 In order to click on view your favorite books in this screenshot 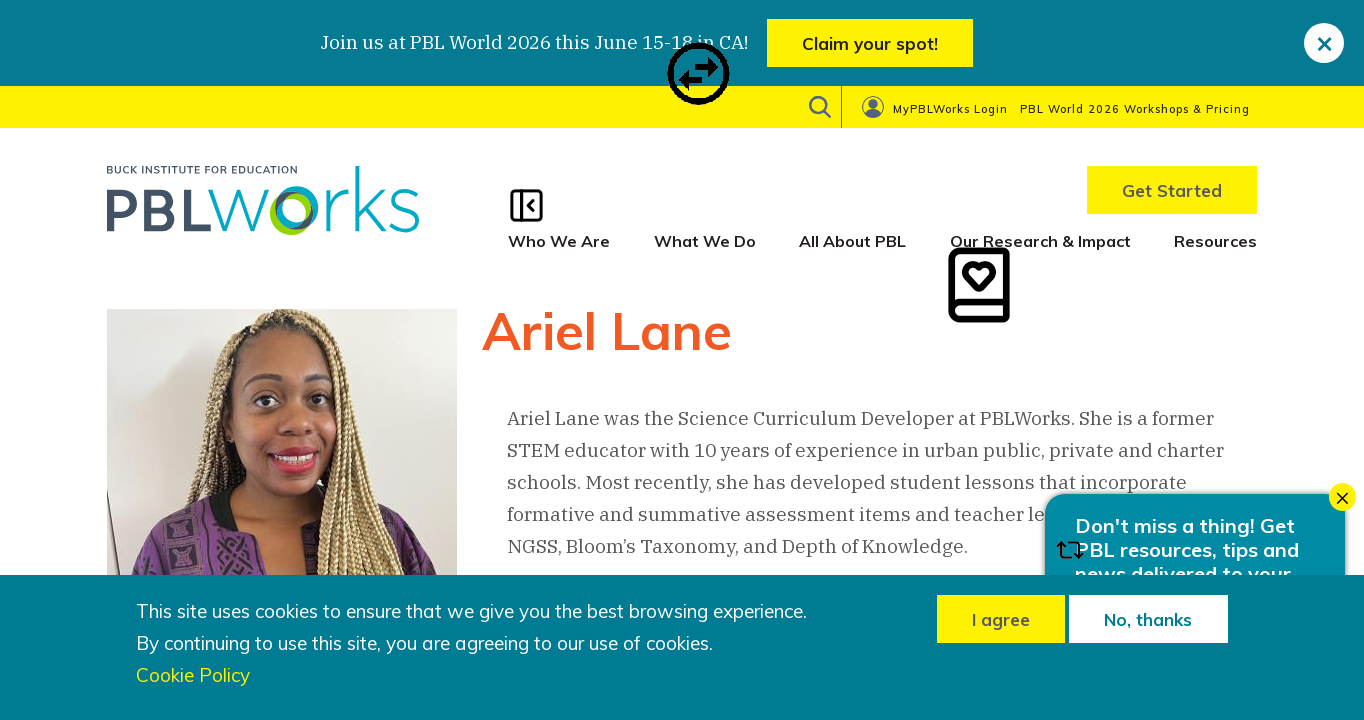, I will do `click(979, 285)`.